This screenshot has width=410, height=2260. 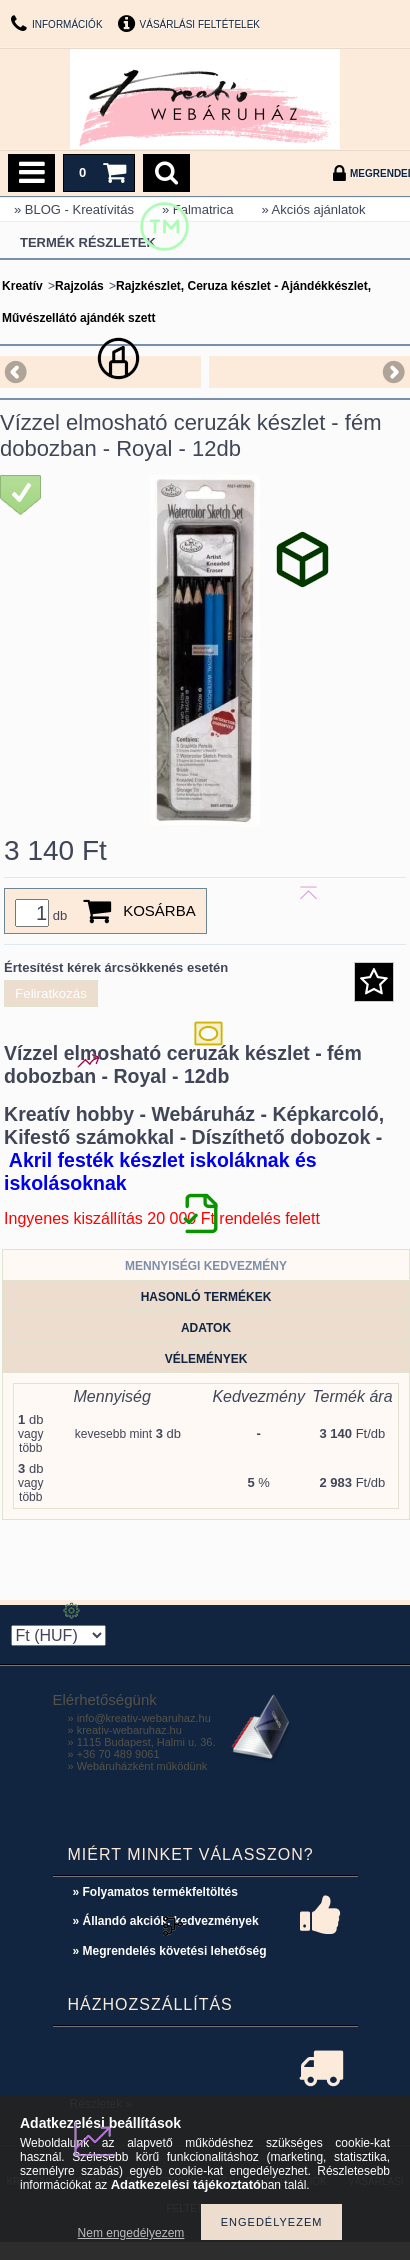 I want to click on collapse content to top, so click(x=308, y=892).